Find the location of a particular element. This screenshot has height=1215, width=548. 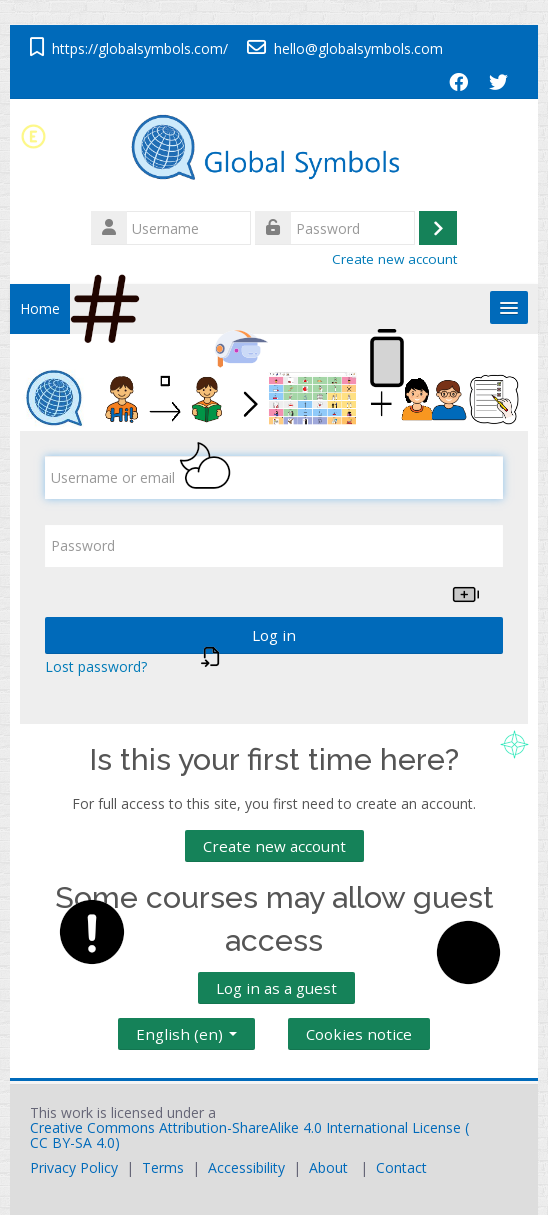

close or dismiss a dialog is located at coordinates (468, 952).